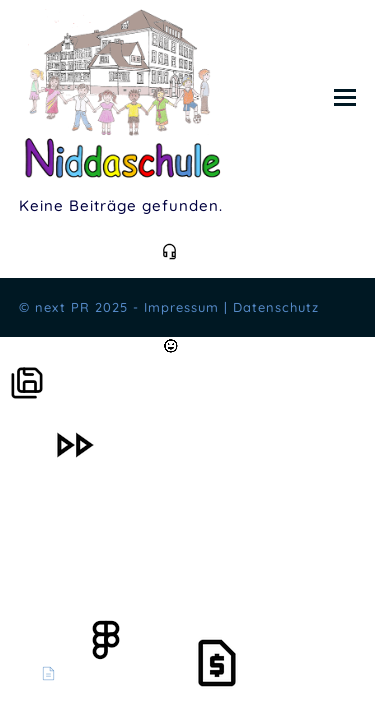 The height and width of the screenshot is (720, 375). What do you see at coordinates (27, 383) in the screenshot?
I see `save all open files at once` at bounding box center [27, 383].